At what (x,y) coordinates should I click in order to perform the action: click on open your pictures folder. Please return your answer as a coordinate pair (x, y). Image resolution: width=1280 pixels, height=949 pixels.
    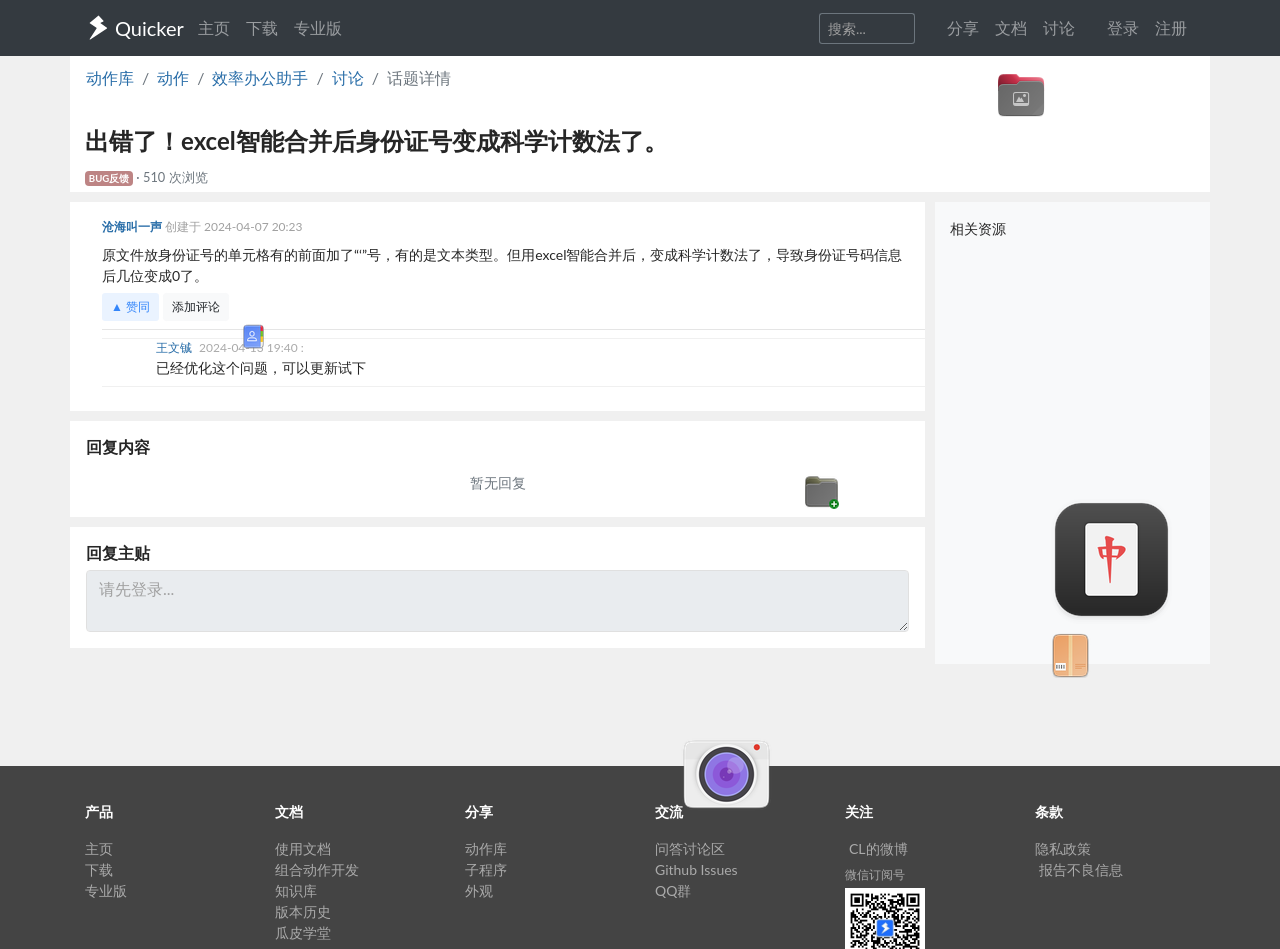
    Looking at the image, I should click on (1021, 95).